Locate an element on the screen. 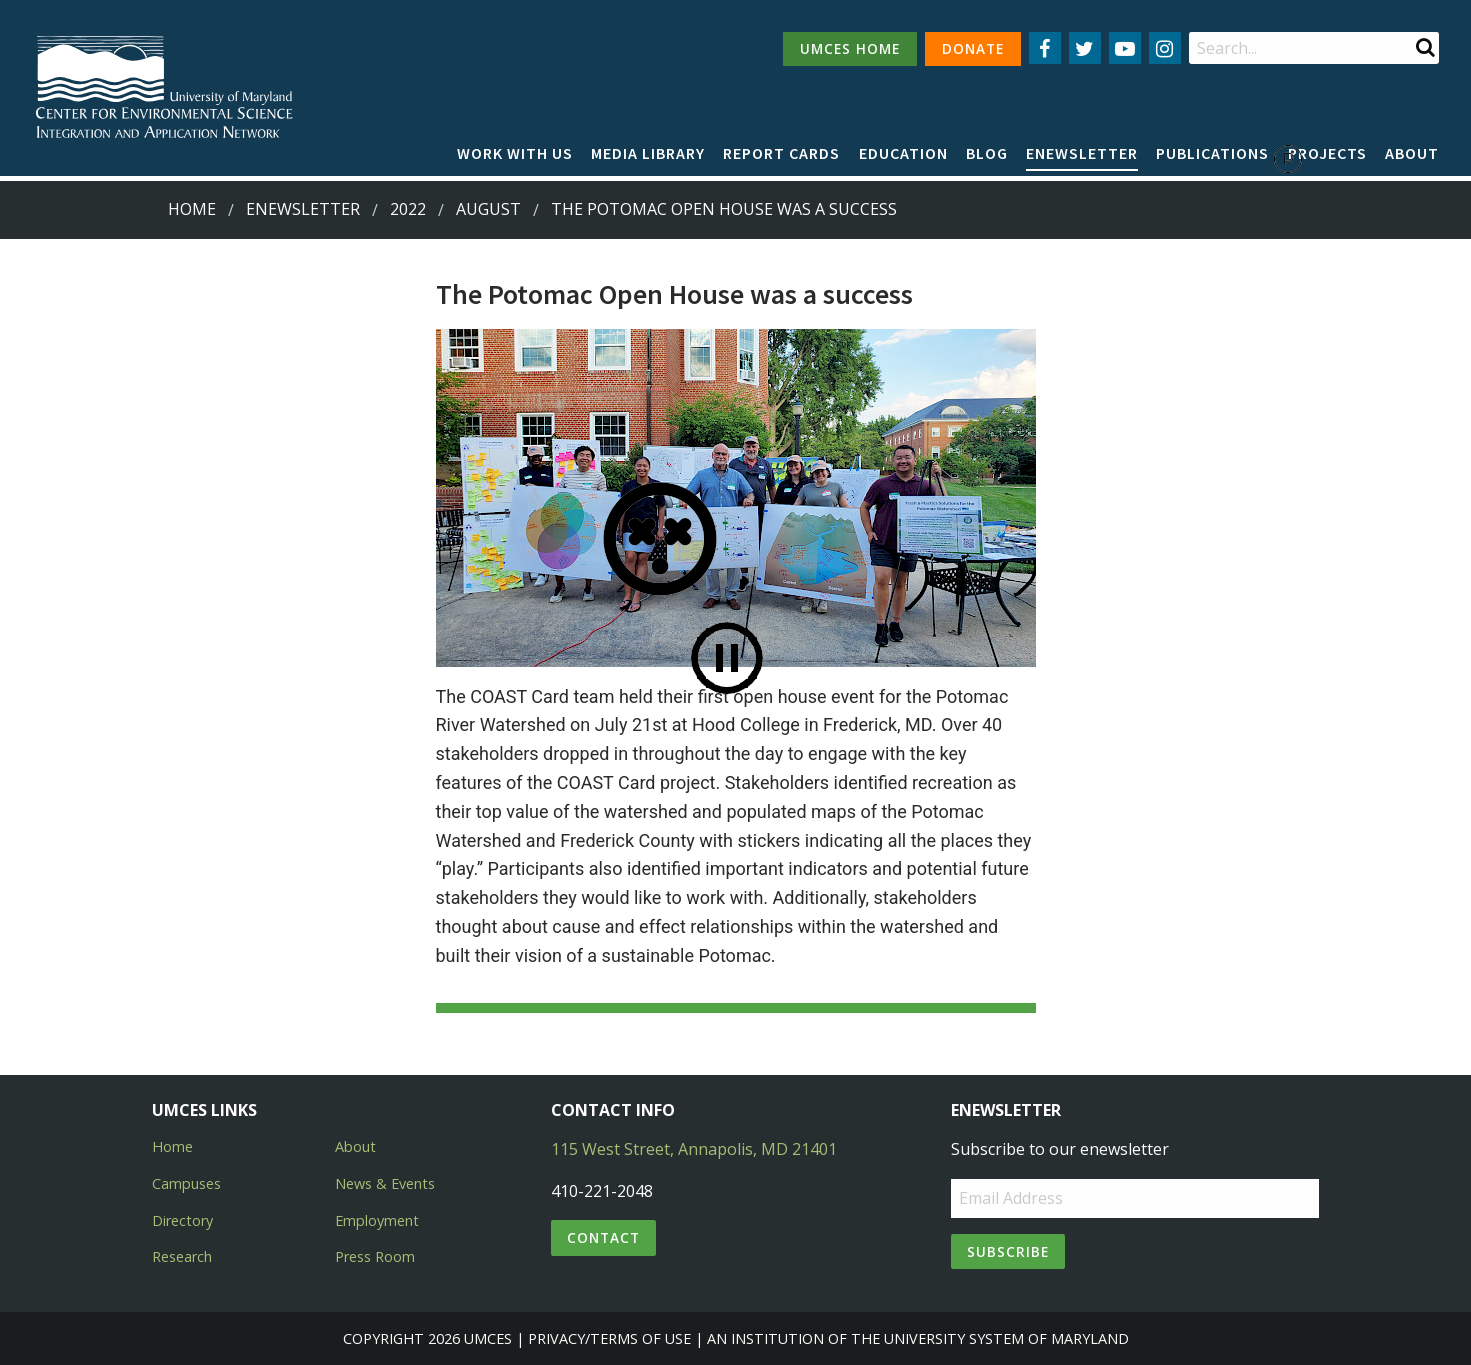 The width and height of the screenshot is (1471, 1365). parking availability or location indicator is located at coordinates (1288, 159).